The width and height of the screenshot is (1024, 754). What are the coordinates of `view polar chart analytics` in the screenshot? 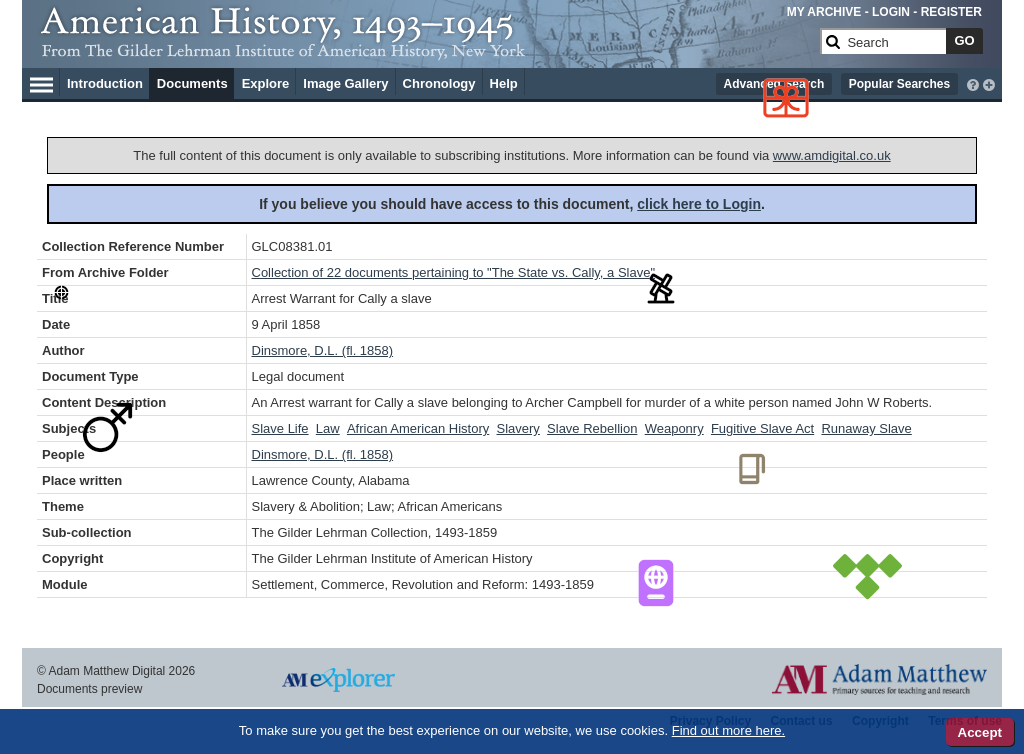 It's located at (61, 292).